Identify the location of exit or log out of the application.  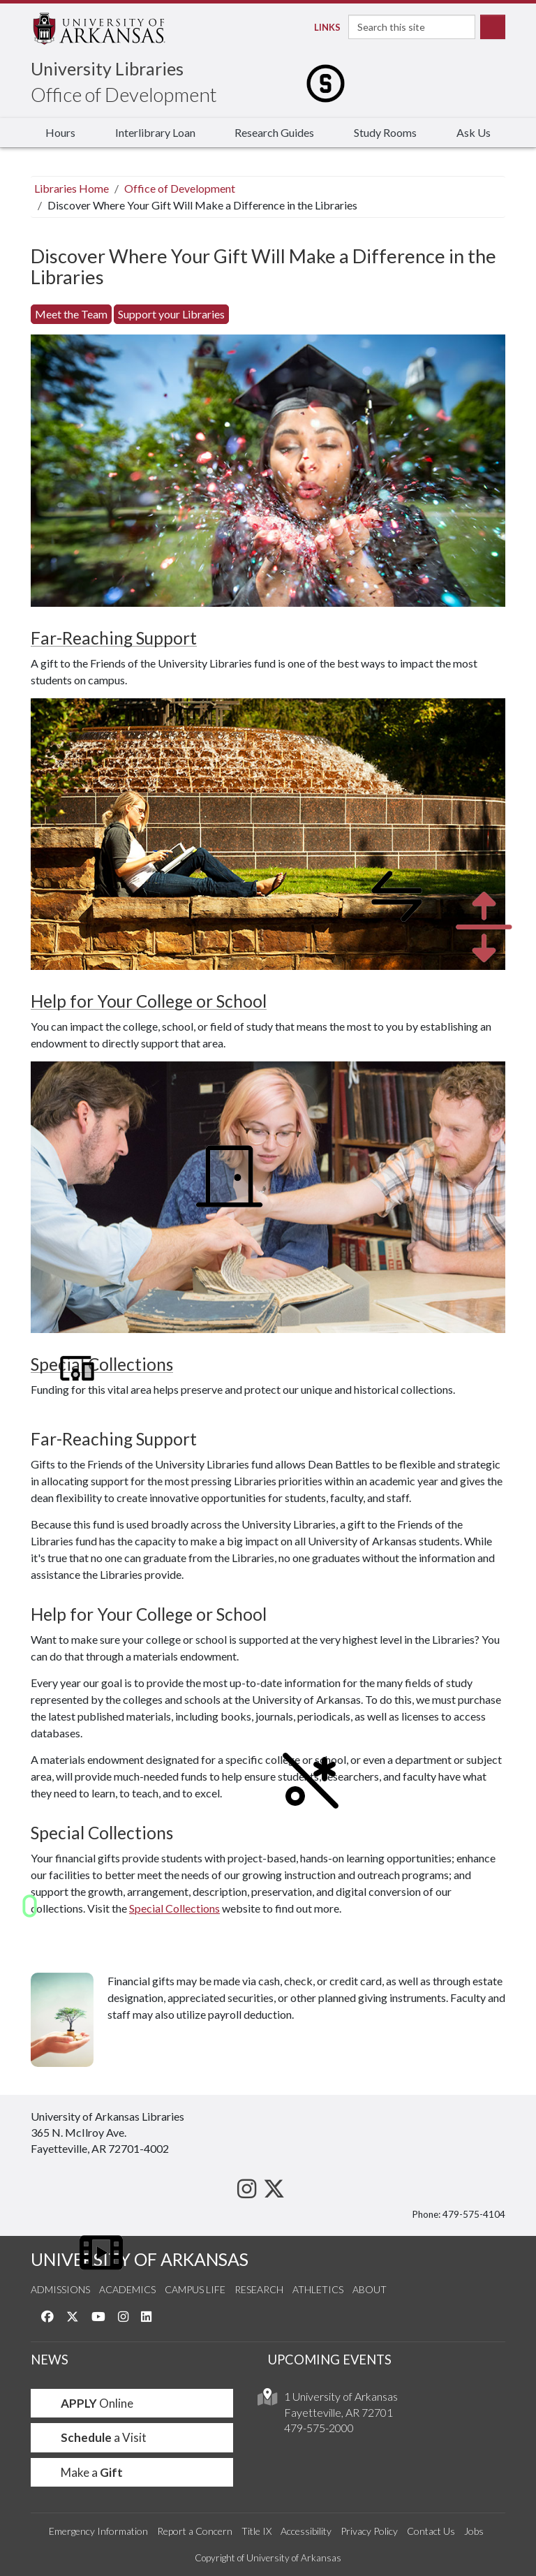
(229, 1176).